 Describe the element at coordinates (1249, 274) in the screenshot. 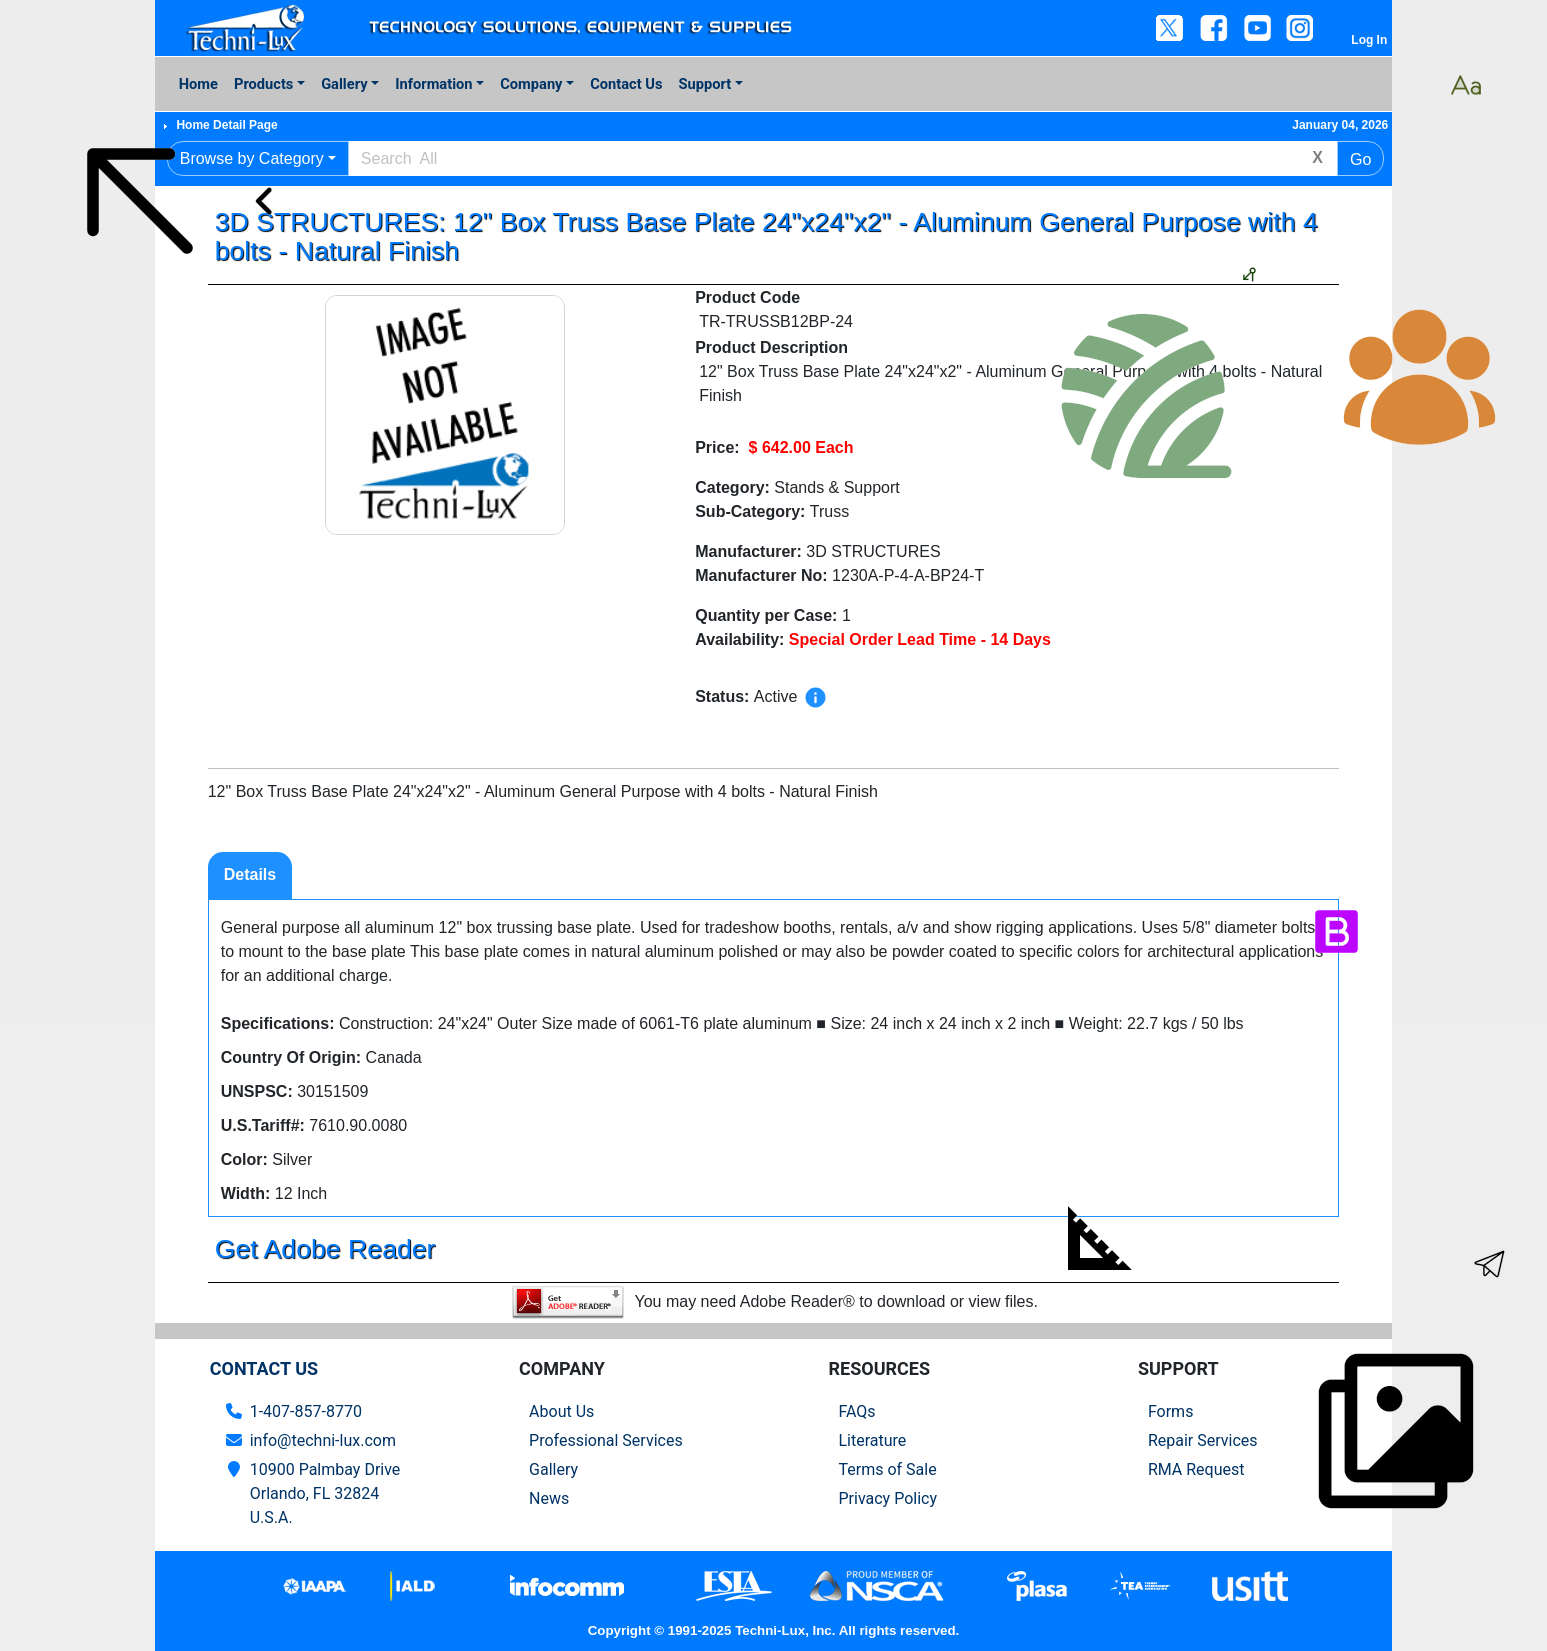

I see `take the first left exit at the roundabout` at that location.